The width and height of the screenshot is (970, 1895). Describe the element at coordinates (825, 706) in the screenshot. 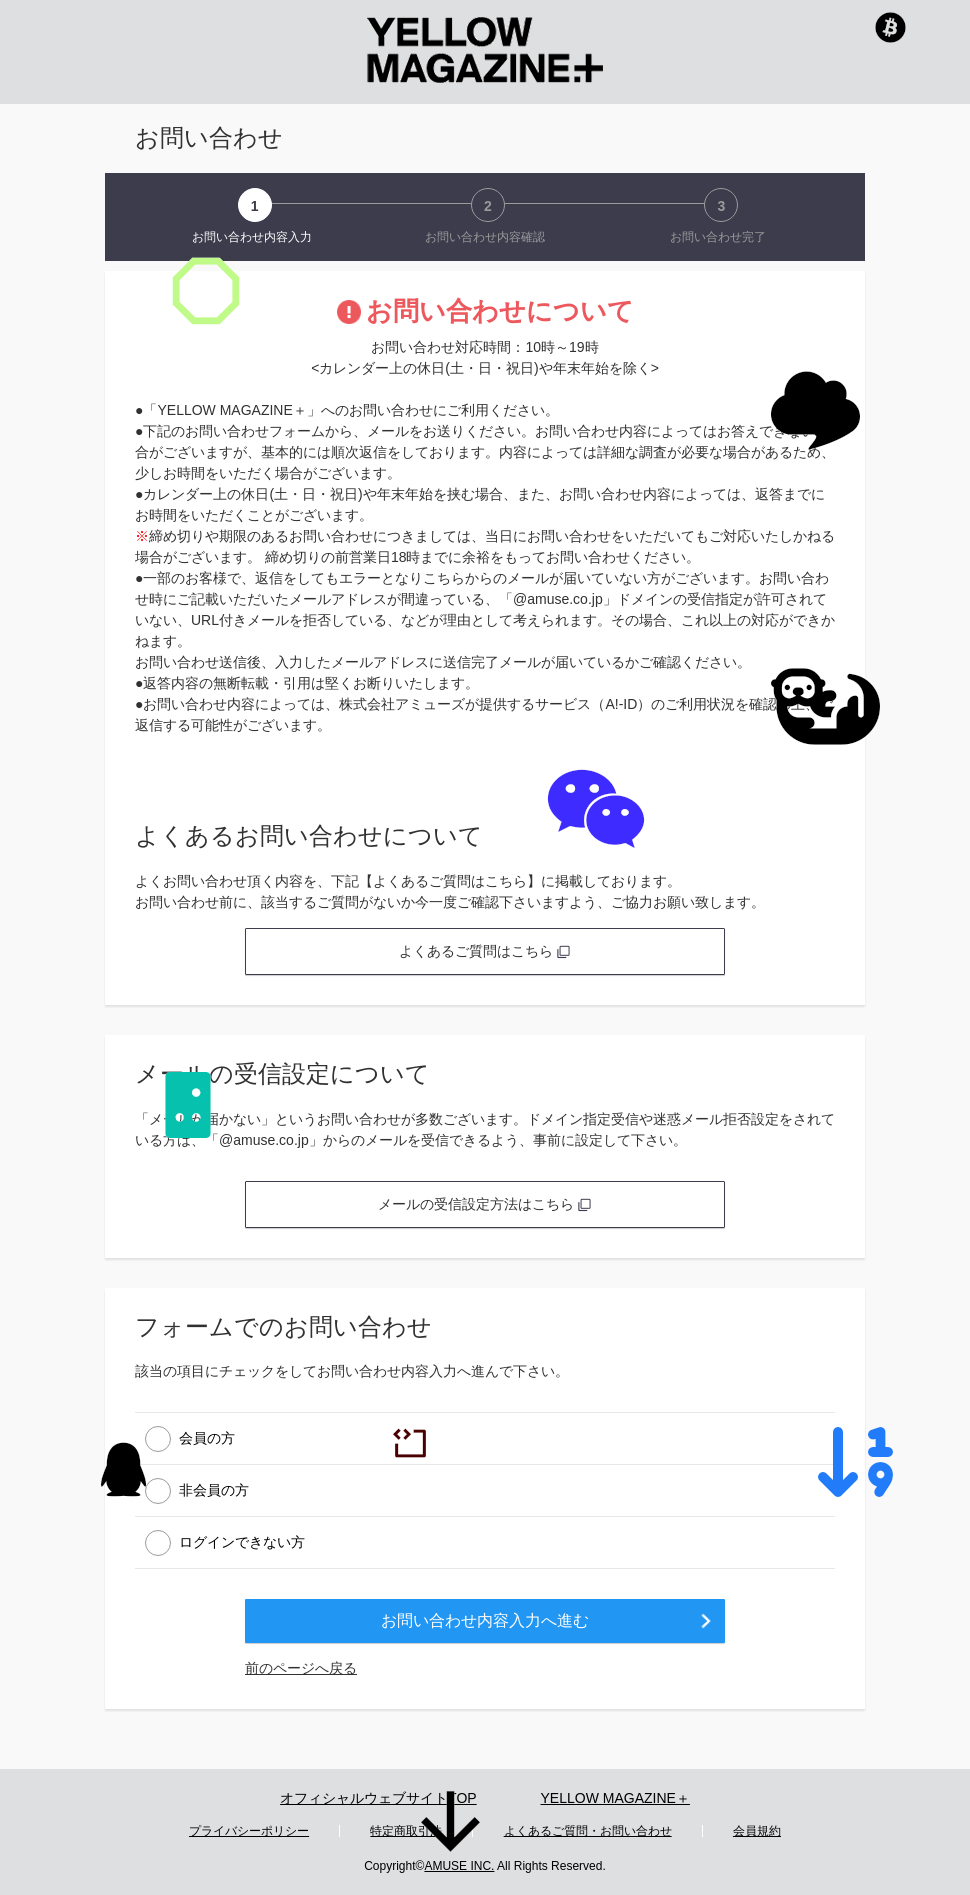

I see `otter mascot or brand logo` at that location.